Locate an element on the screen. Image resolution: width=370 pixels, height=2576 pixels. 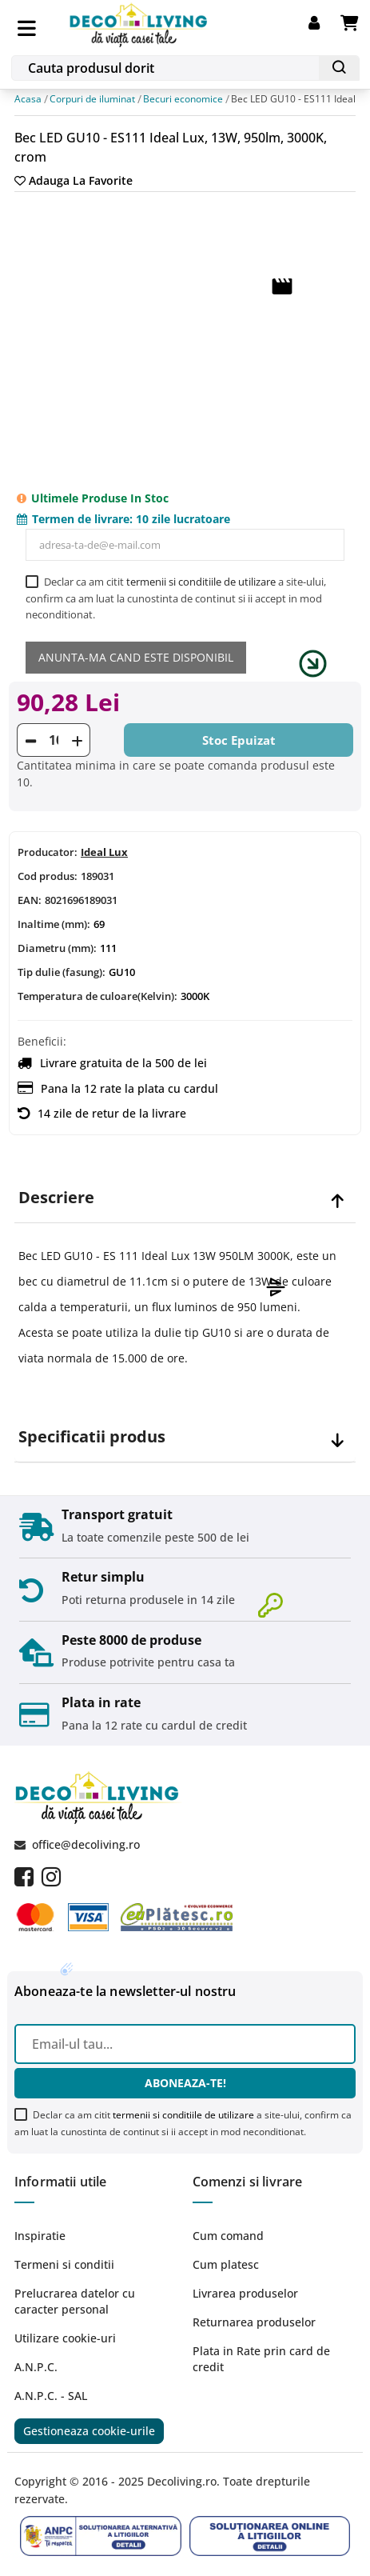
indicates a trending or viral item is located at coordinates (66, 1969).